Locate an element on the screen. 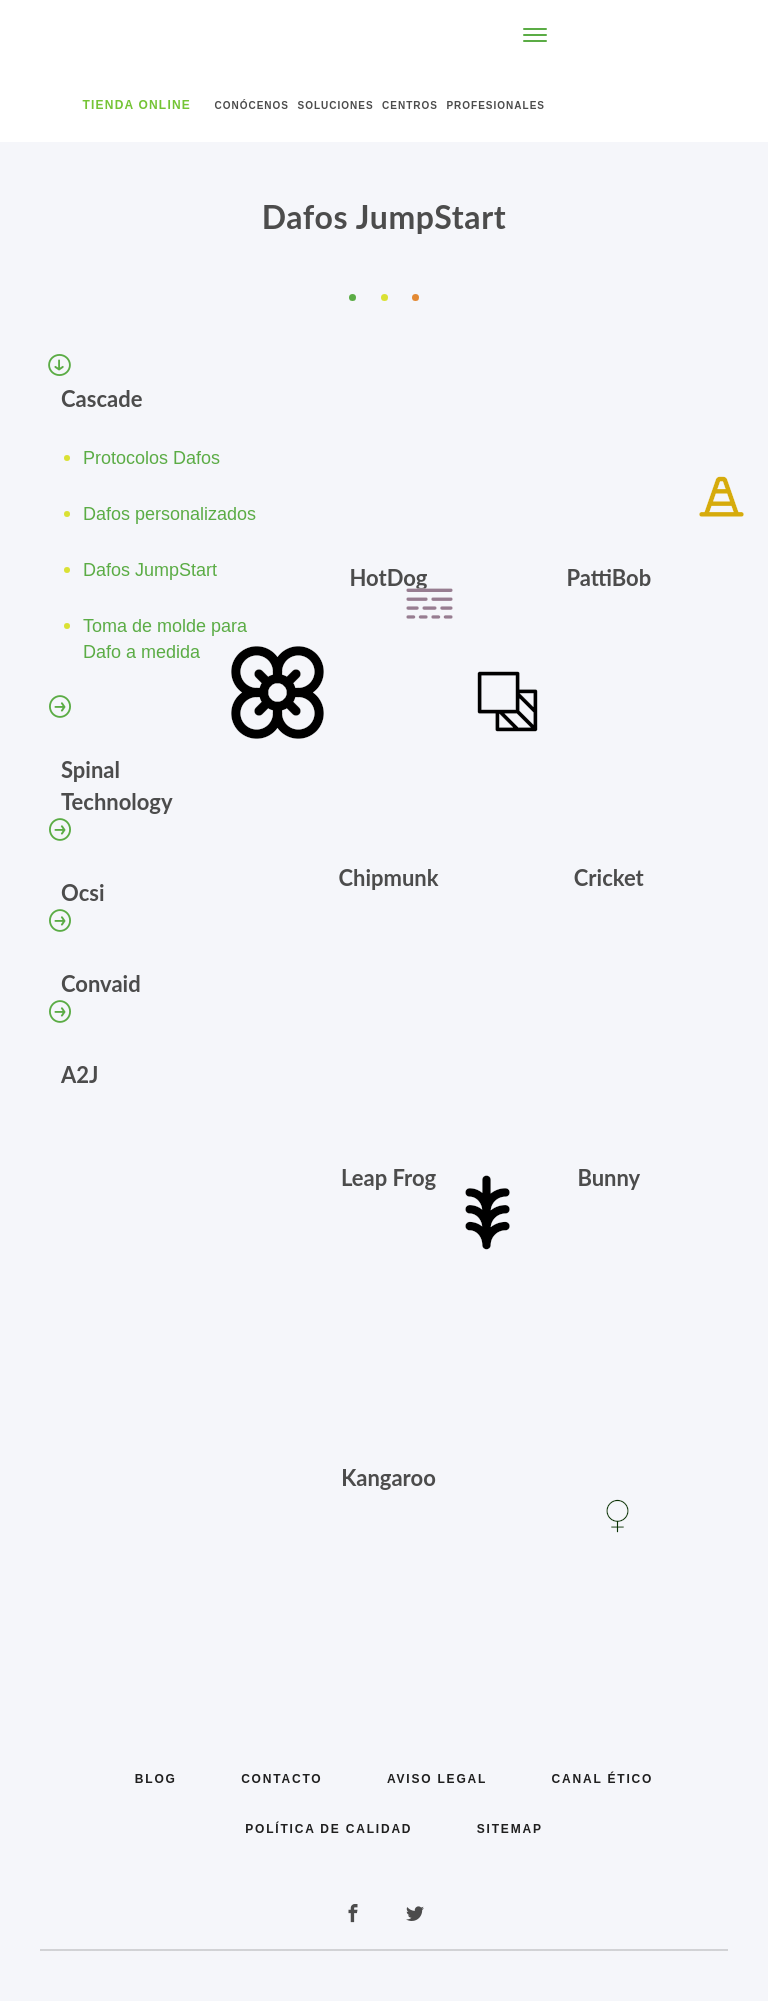 This screenshot has width=768, height=2001. remove or subtract a layer from selection is located at coordinates (507, 701).